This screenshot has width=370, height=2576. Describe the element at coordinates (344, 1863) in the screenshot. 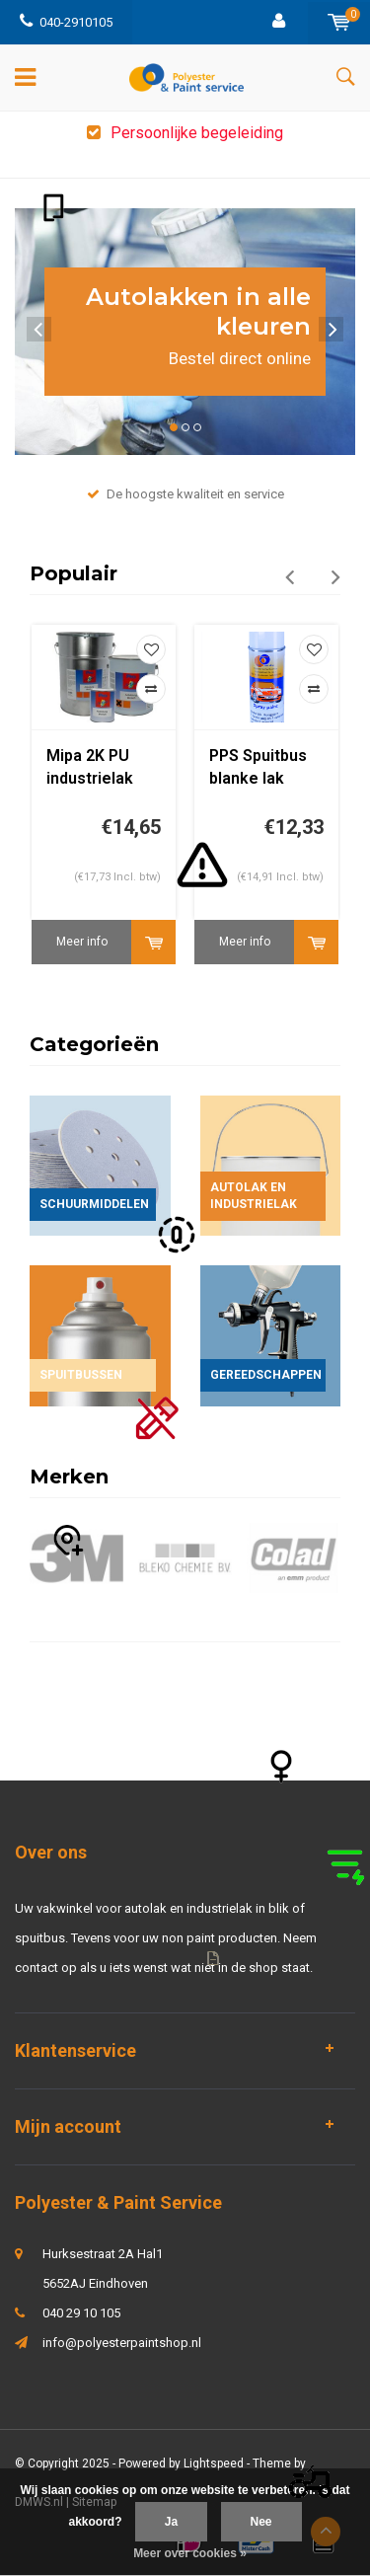

I see `apply quick filter settings` at that location.